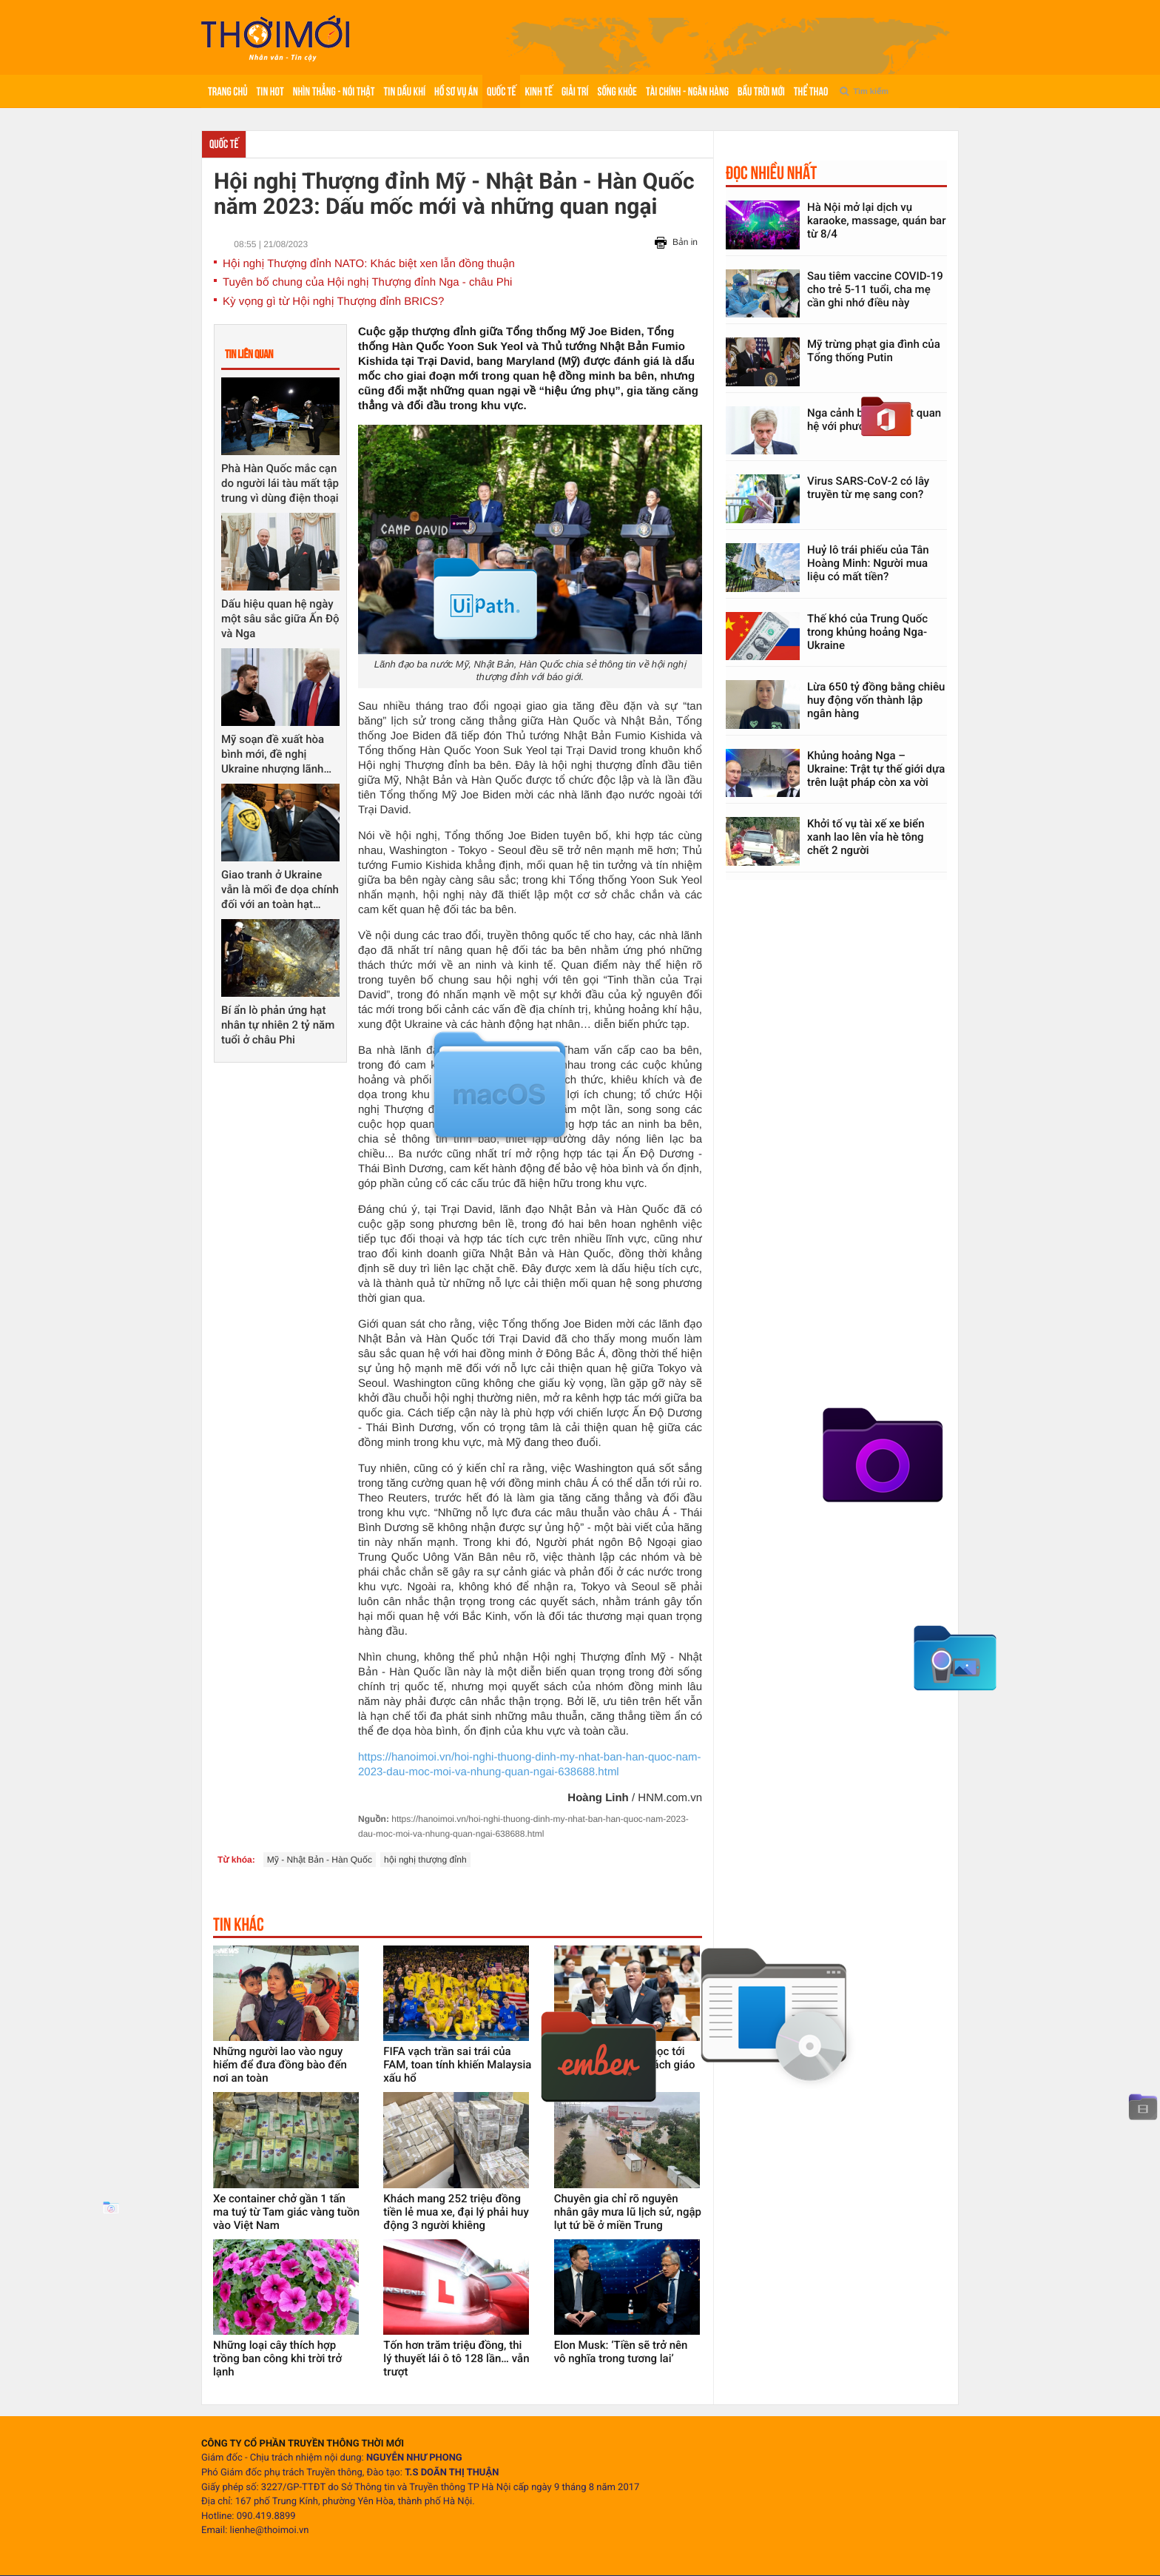 This screenshot has width=1160, height=2576. Describe the element at coordinates (882, 1458) in the screenshot. I see `open GOG Galaxy game library folder` at that location.